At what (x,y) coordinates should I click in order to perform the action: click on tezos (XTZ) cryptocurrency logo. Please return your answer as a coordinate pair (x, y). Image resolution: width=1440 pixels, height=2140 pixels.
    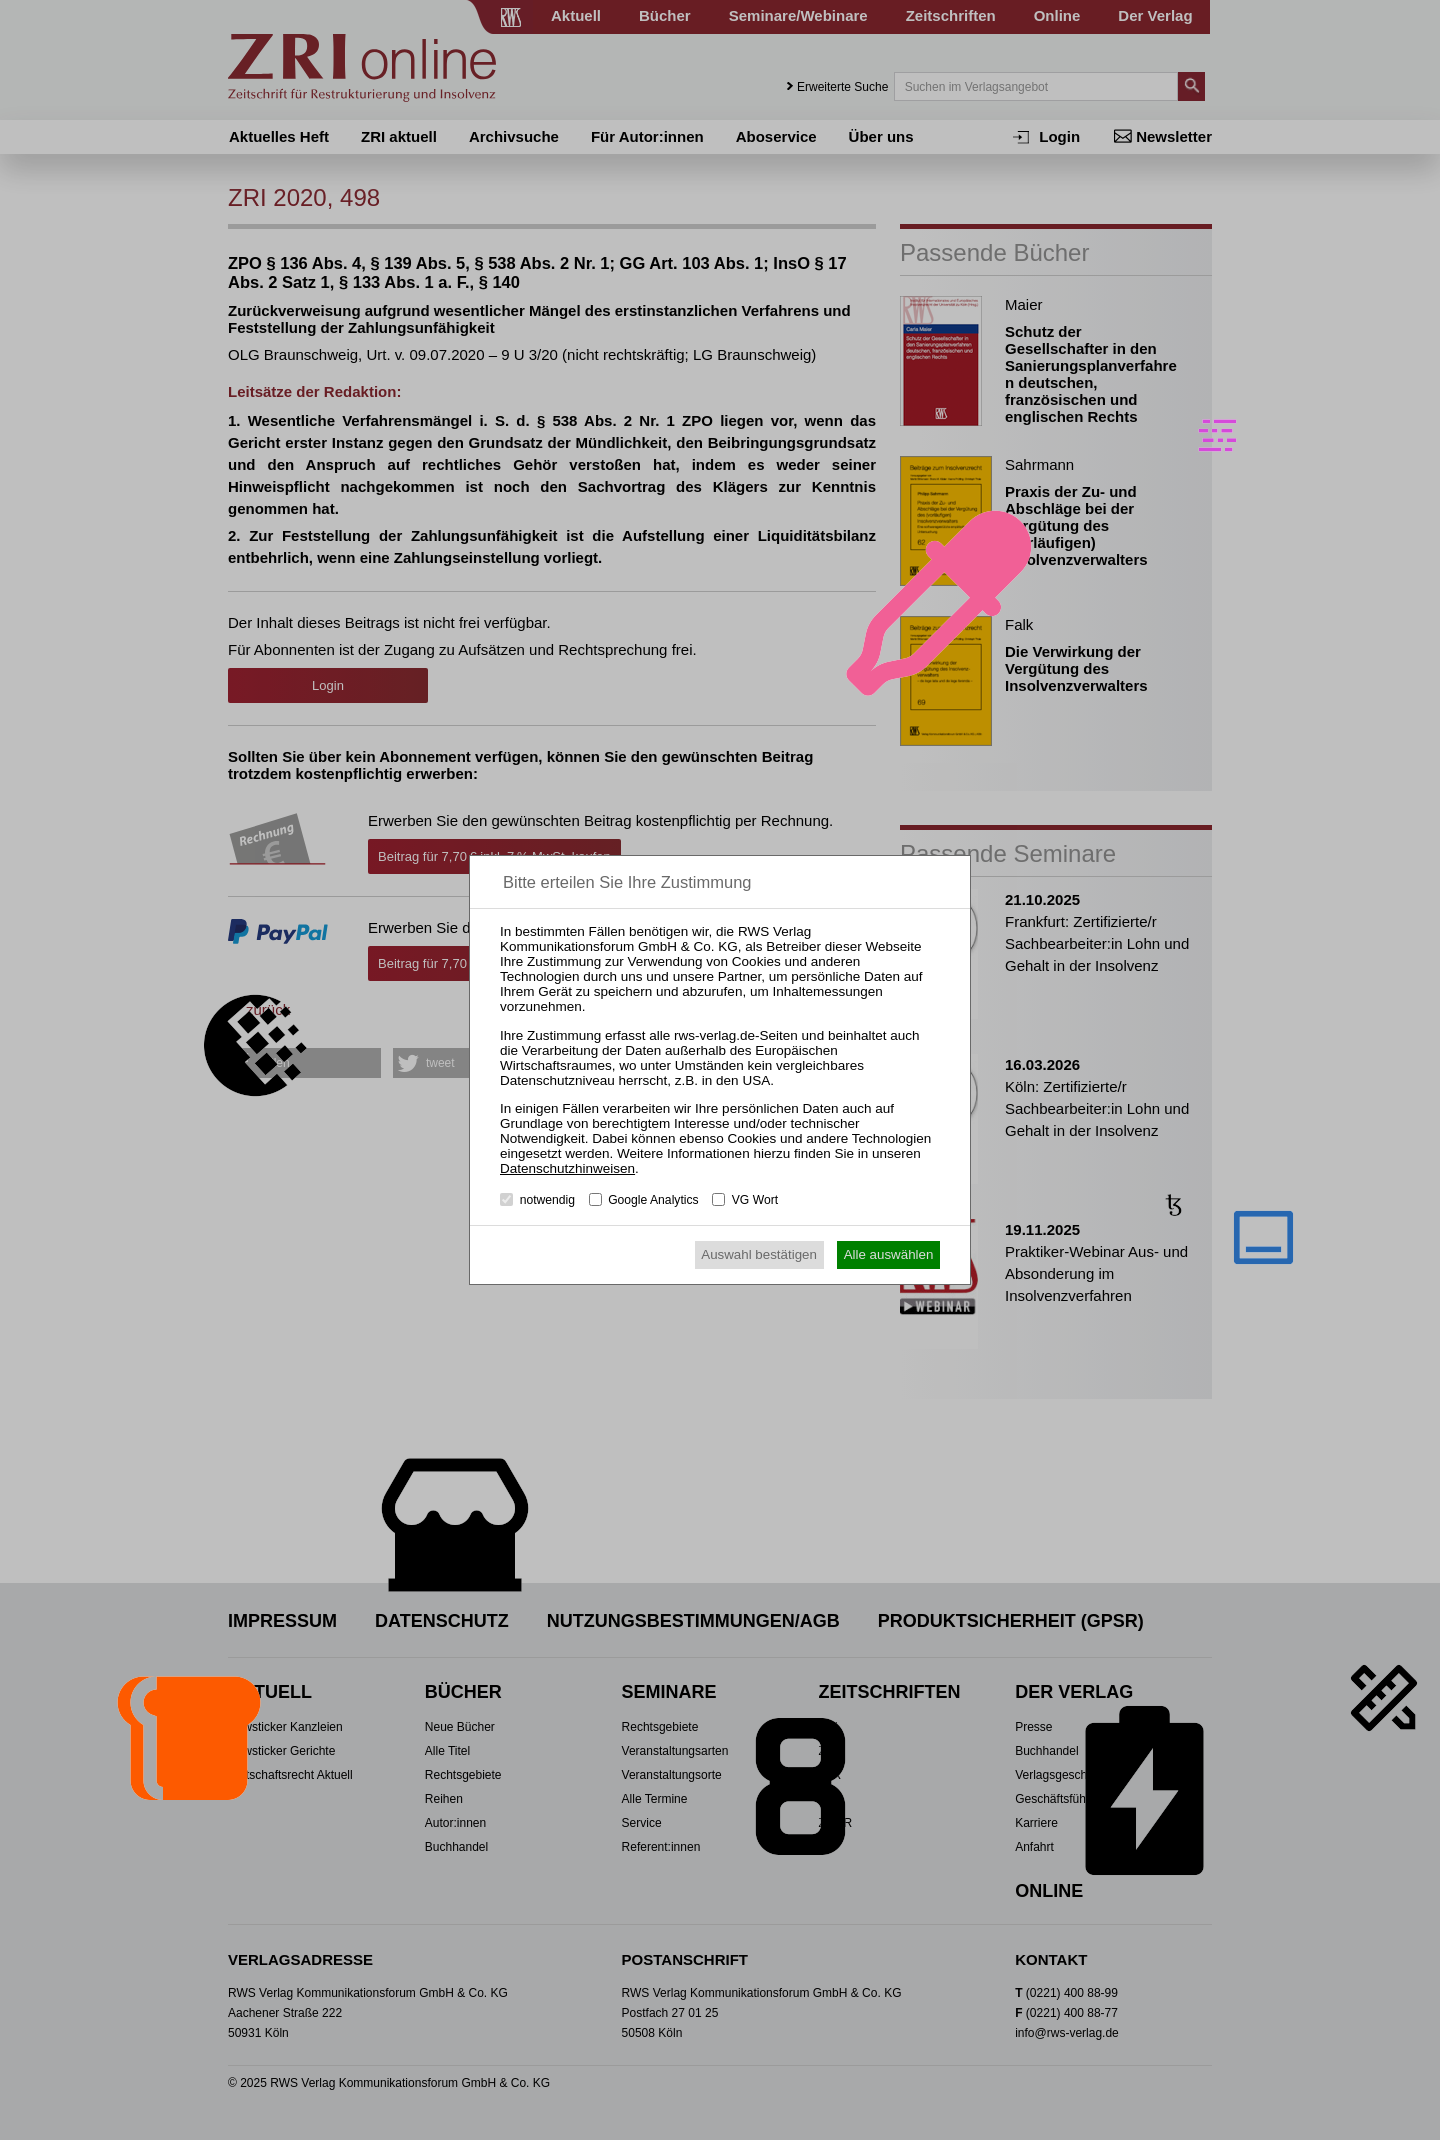
    Looking at the image, I should click on (1173, 1204).